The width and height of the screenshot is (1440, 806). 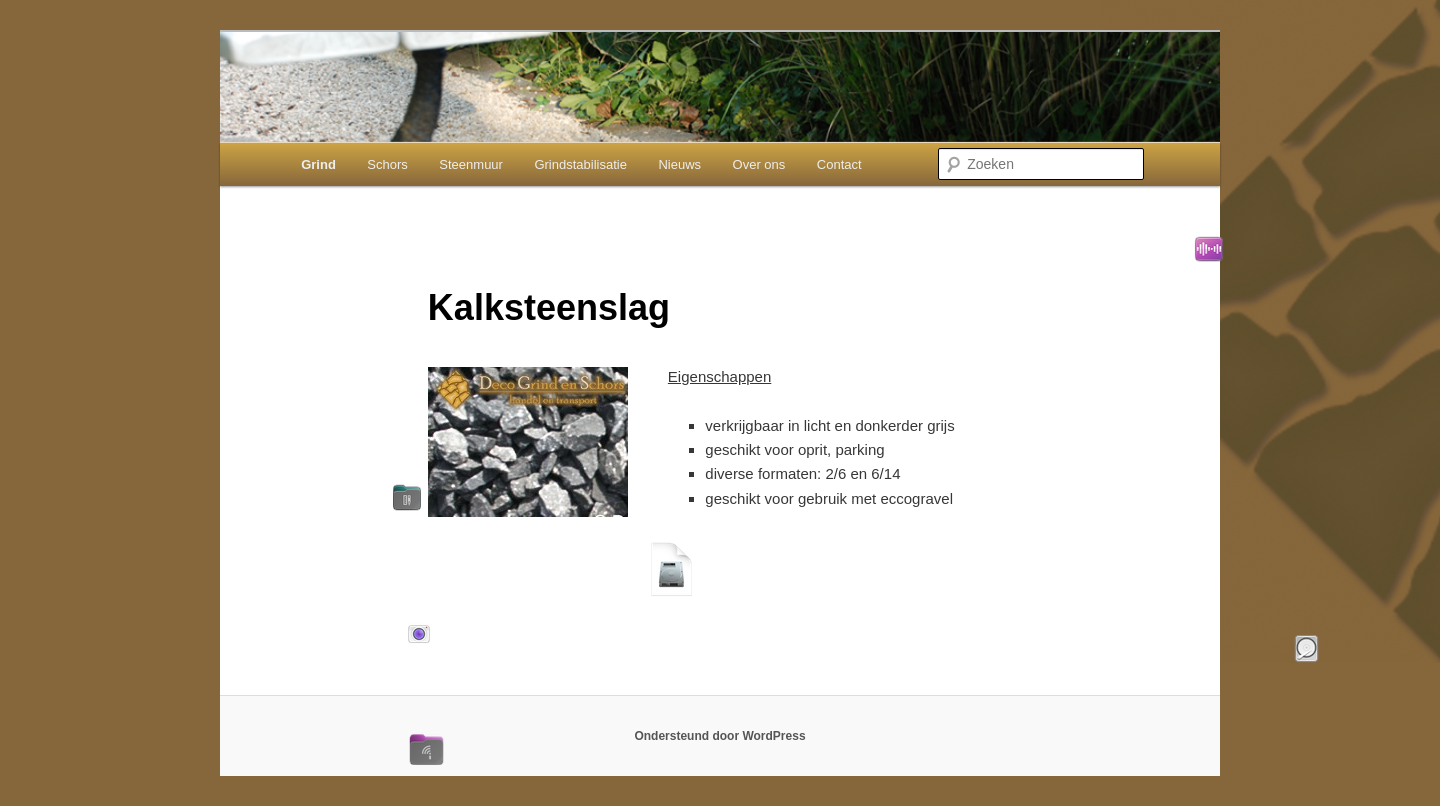 What do you see at coordinates (1209, 249) in the screenshot?
I see `open the audio recorder app` at bounding box center [1209, 249].